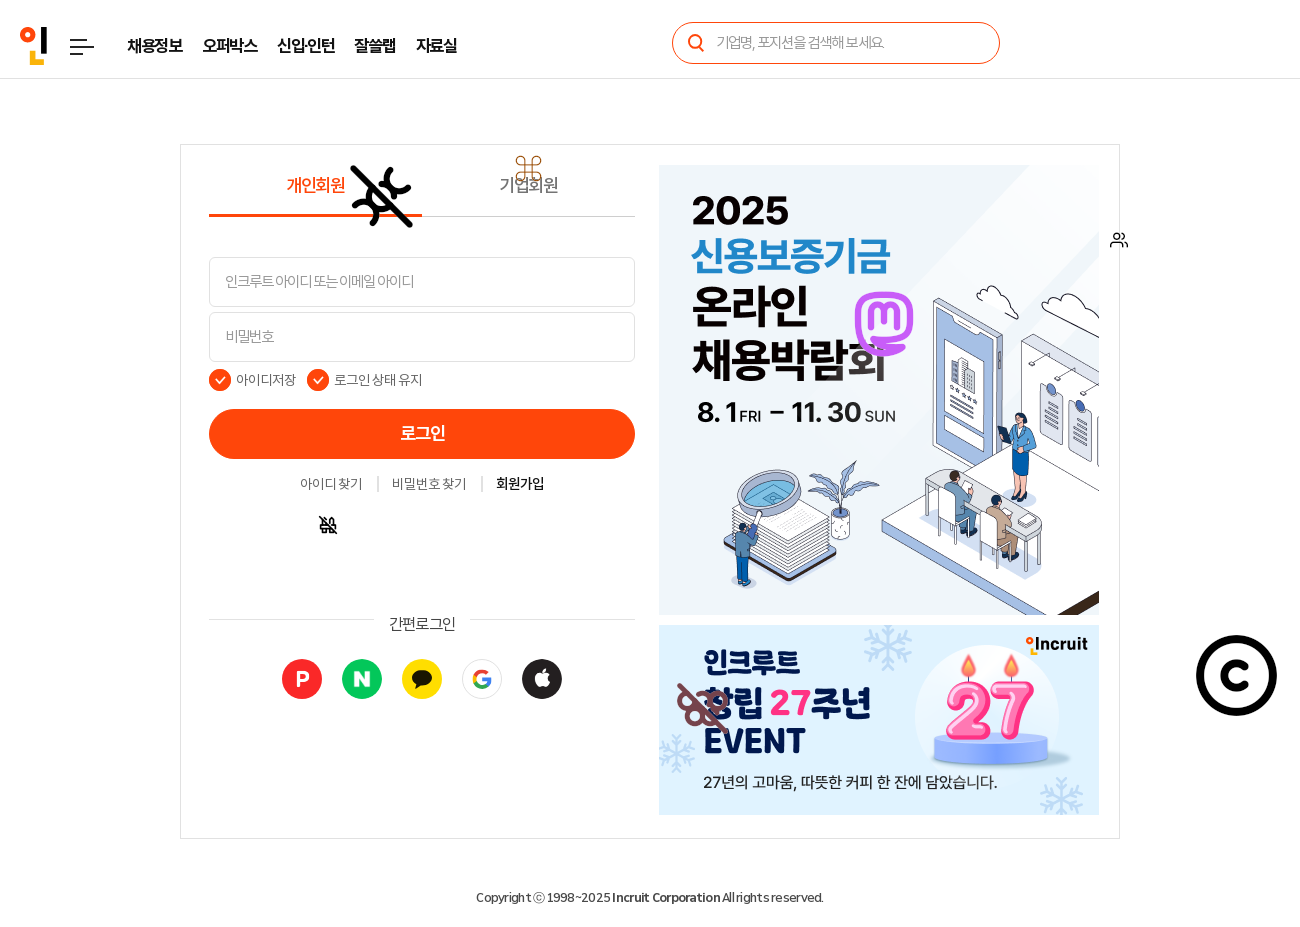 Image resolution: width=1300 pixels, height=927 pixels. What do you see at coordinates (702, 708) in the screenshot?
I see `olympics feature disabled` at bounding box center [702, 708].